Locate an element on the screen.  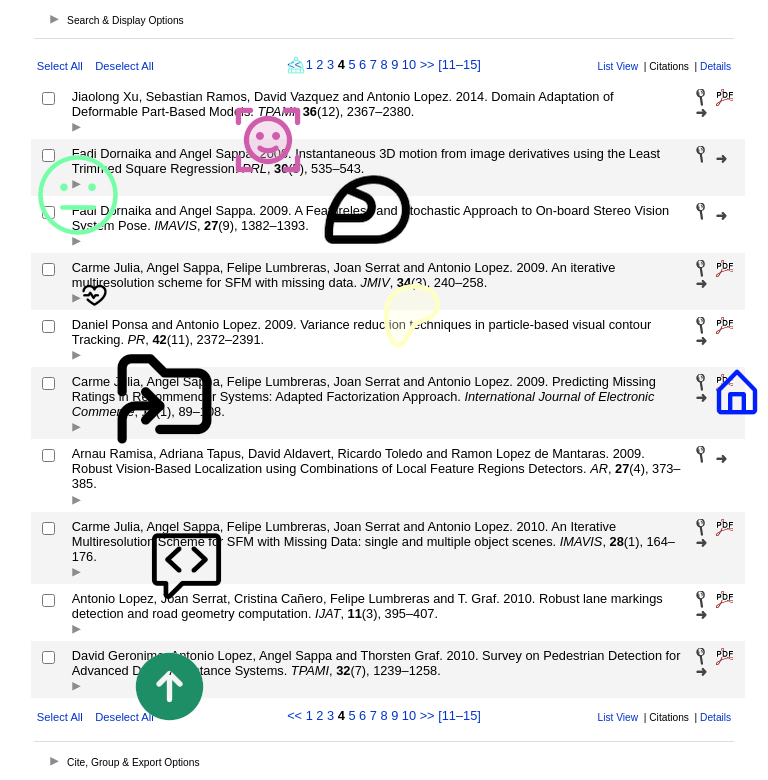
upload a file or content is located at coordinates (169, 686).